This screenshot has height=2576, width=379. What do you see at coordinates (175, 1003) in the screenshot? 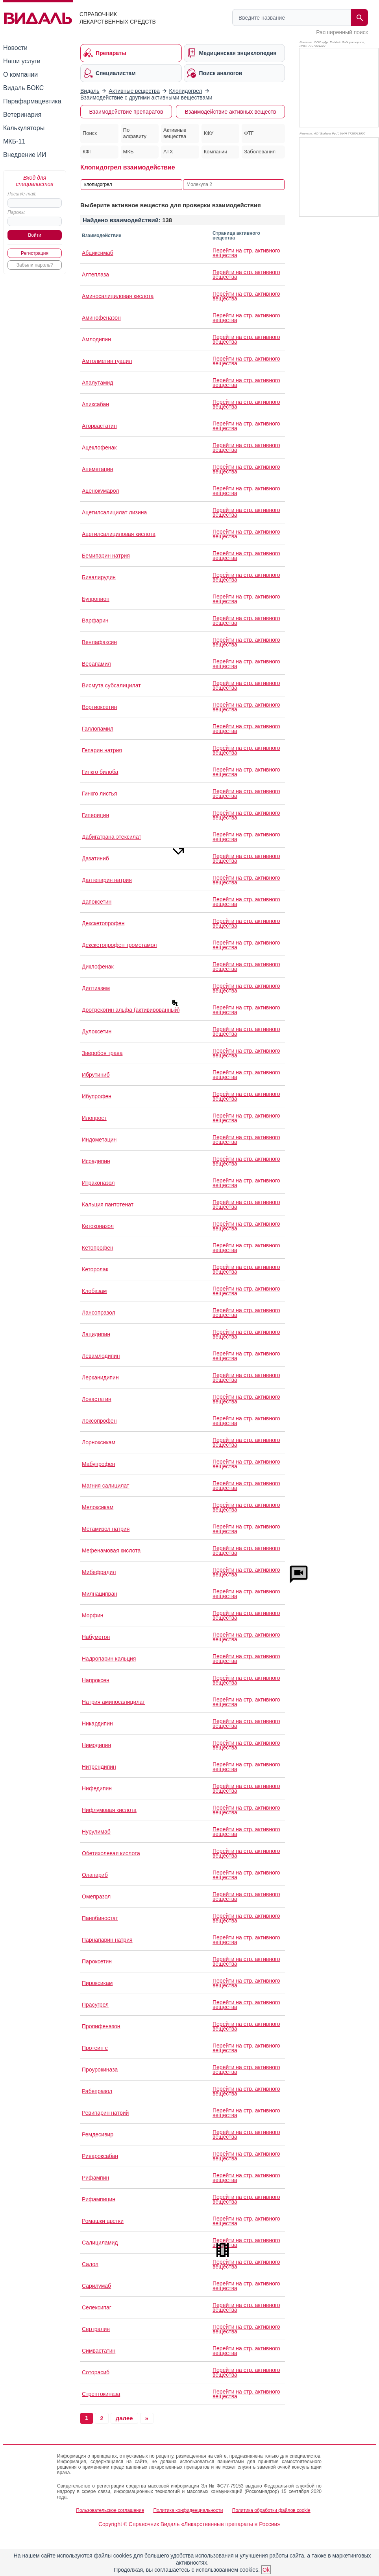
I see `indicates reduced legroom seating option` at bounding box center [175, 1003].